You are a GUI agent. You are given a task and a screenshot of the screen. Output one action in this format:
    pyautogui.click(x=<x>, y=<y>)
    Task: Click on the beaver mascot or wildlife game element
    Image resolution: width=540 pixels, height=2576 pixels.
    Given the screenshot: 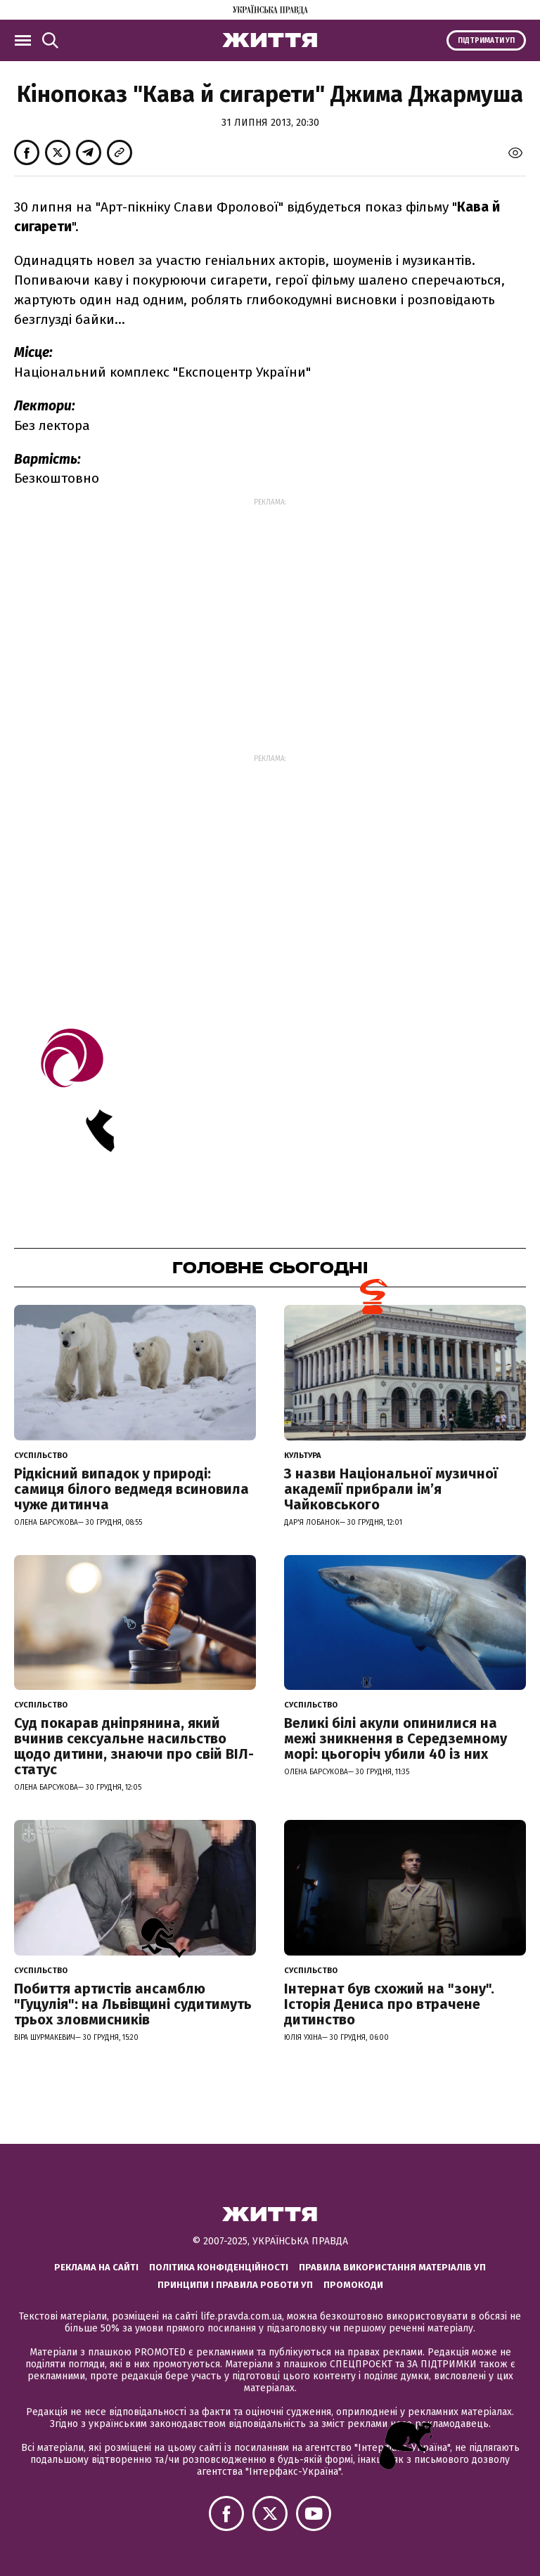 What is the action you would take?
    pyautogui.click(x=406, y=2445)
    